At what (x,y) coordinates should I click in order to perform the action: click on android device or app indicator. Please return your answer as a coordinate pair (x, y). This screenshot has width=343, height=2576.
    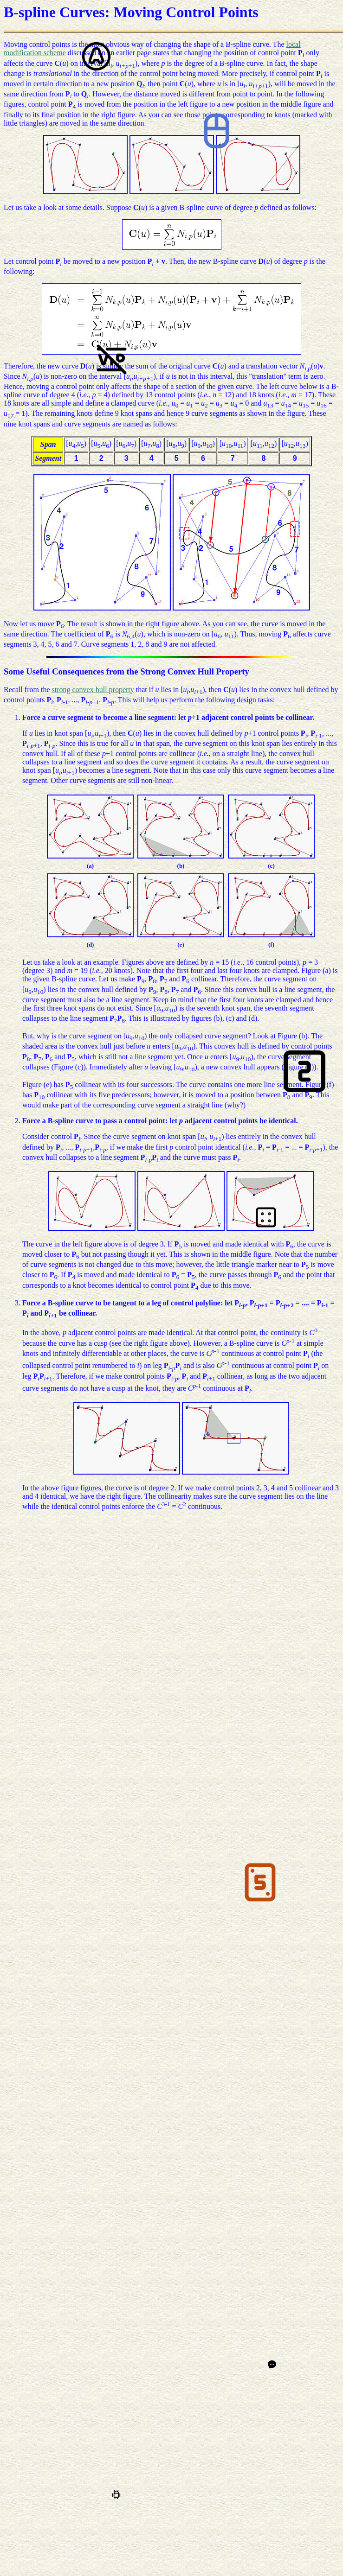
    Looking at the image, I should click on (116, 2494).